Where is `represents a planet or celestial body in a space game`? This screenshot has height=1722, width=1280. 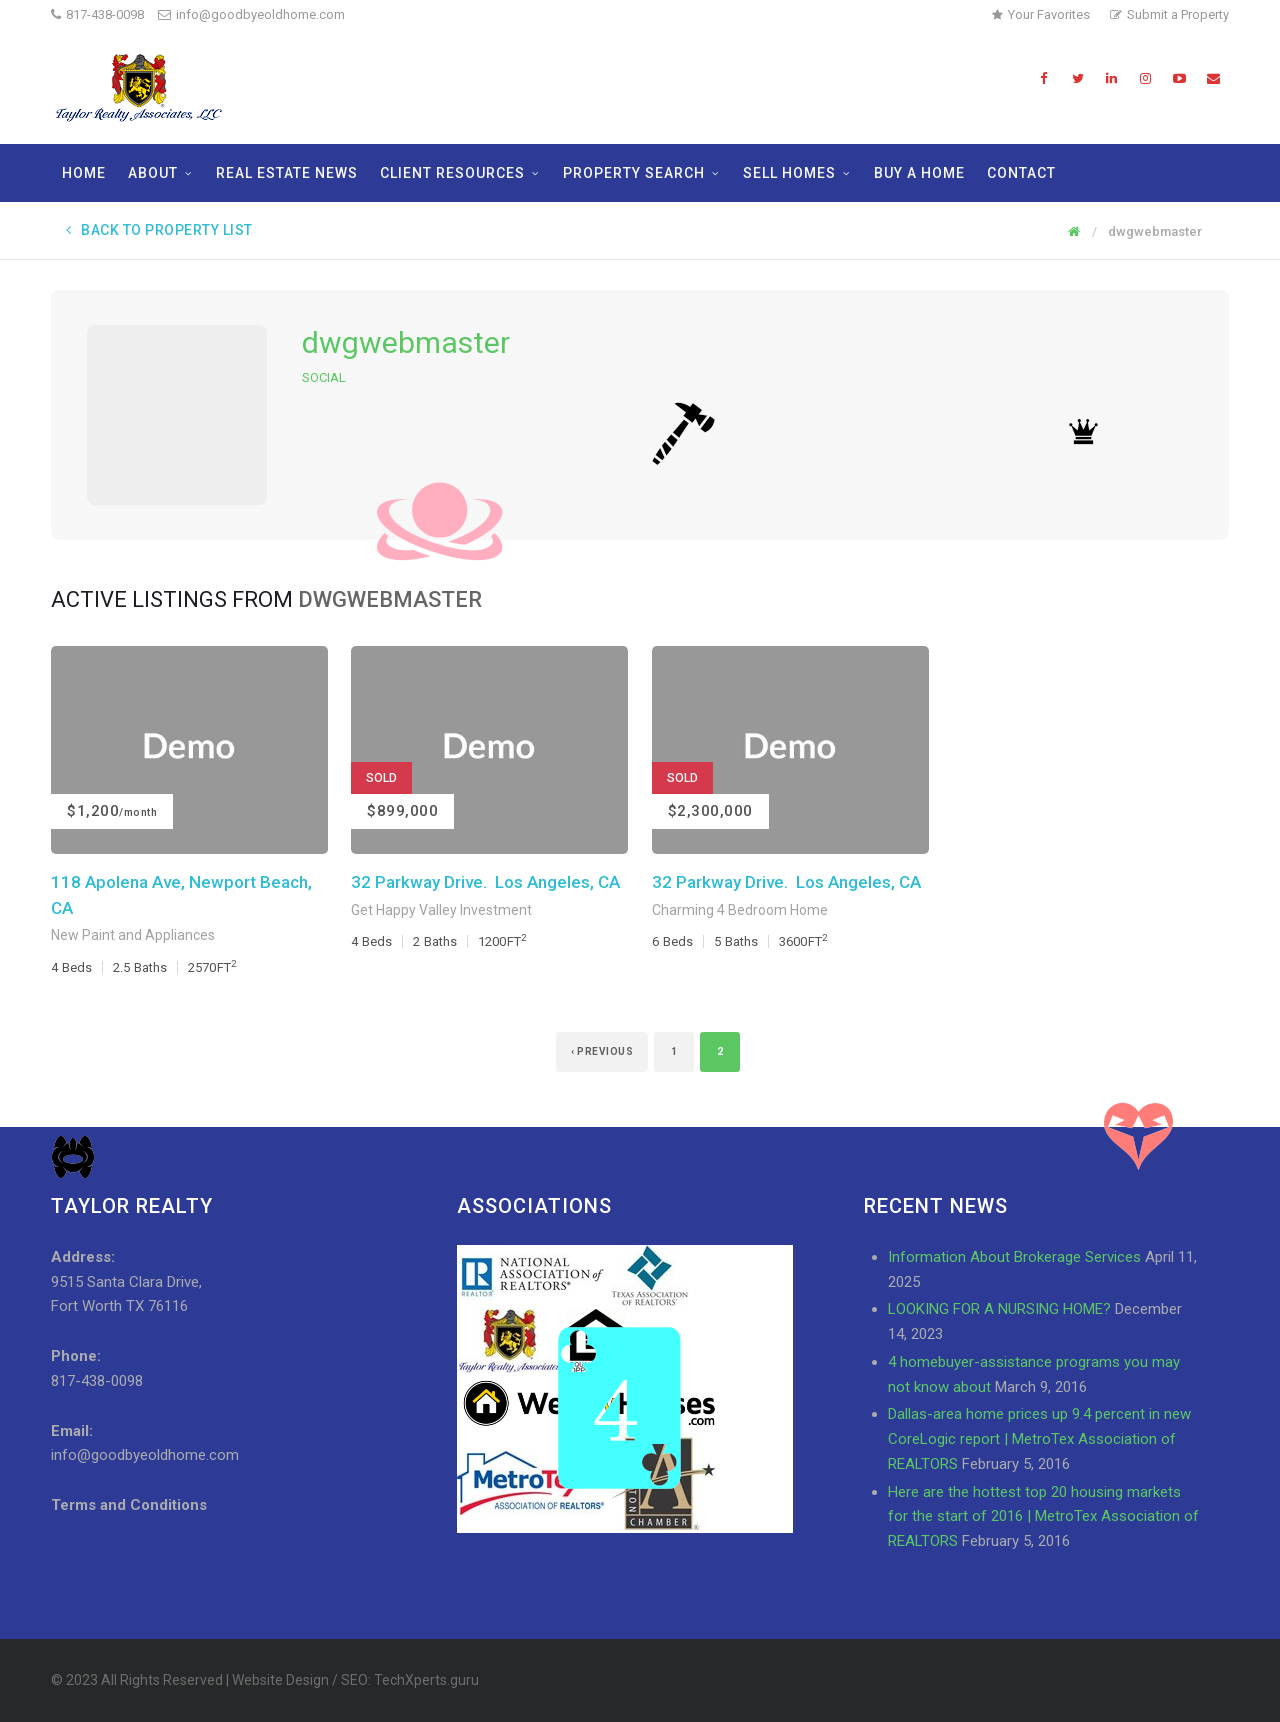
represents a planet or celestial body in a space game is located at coordinates (440, 525).